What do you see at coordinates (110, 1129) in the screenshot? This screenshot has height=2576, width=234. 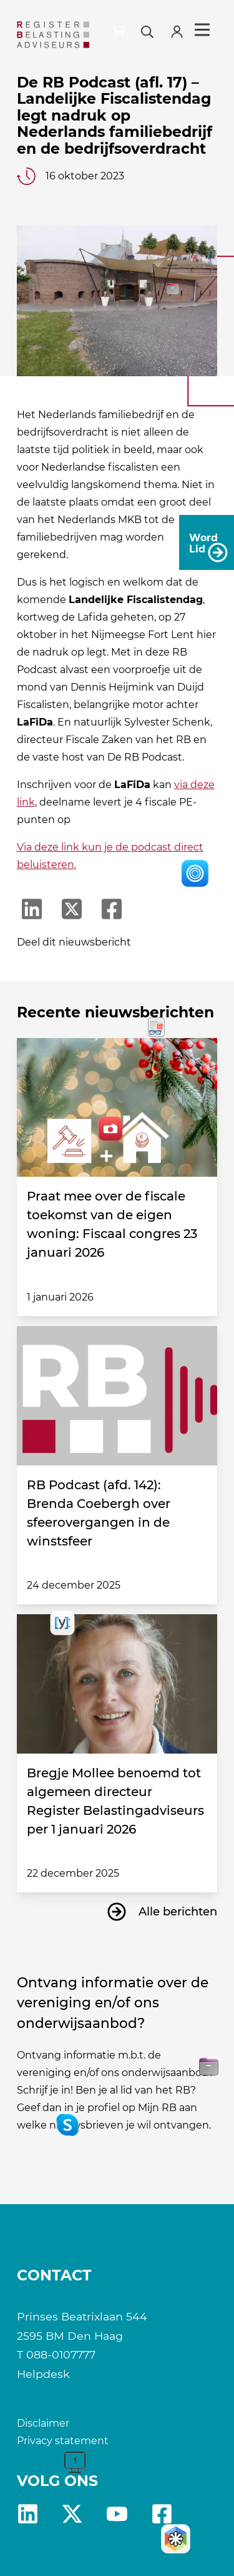 I see `take a screenshot` at bounding box center [110, 1129].